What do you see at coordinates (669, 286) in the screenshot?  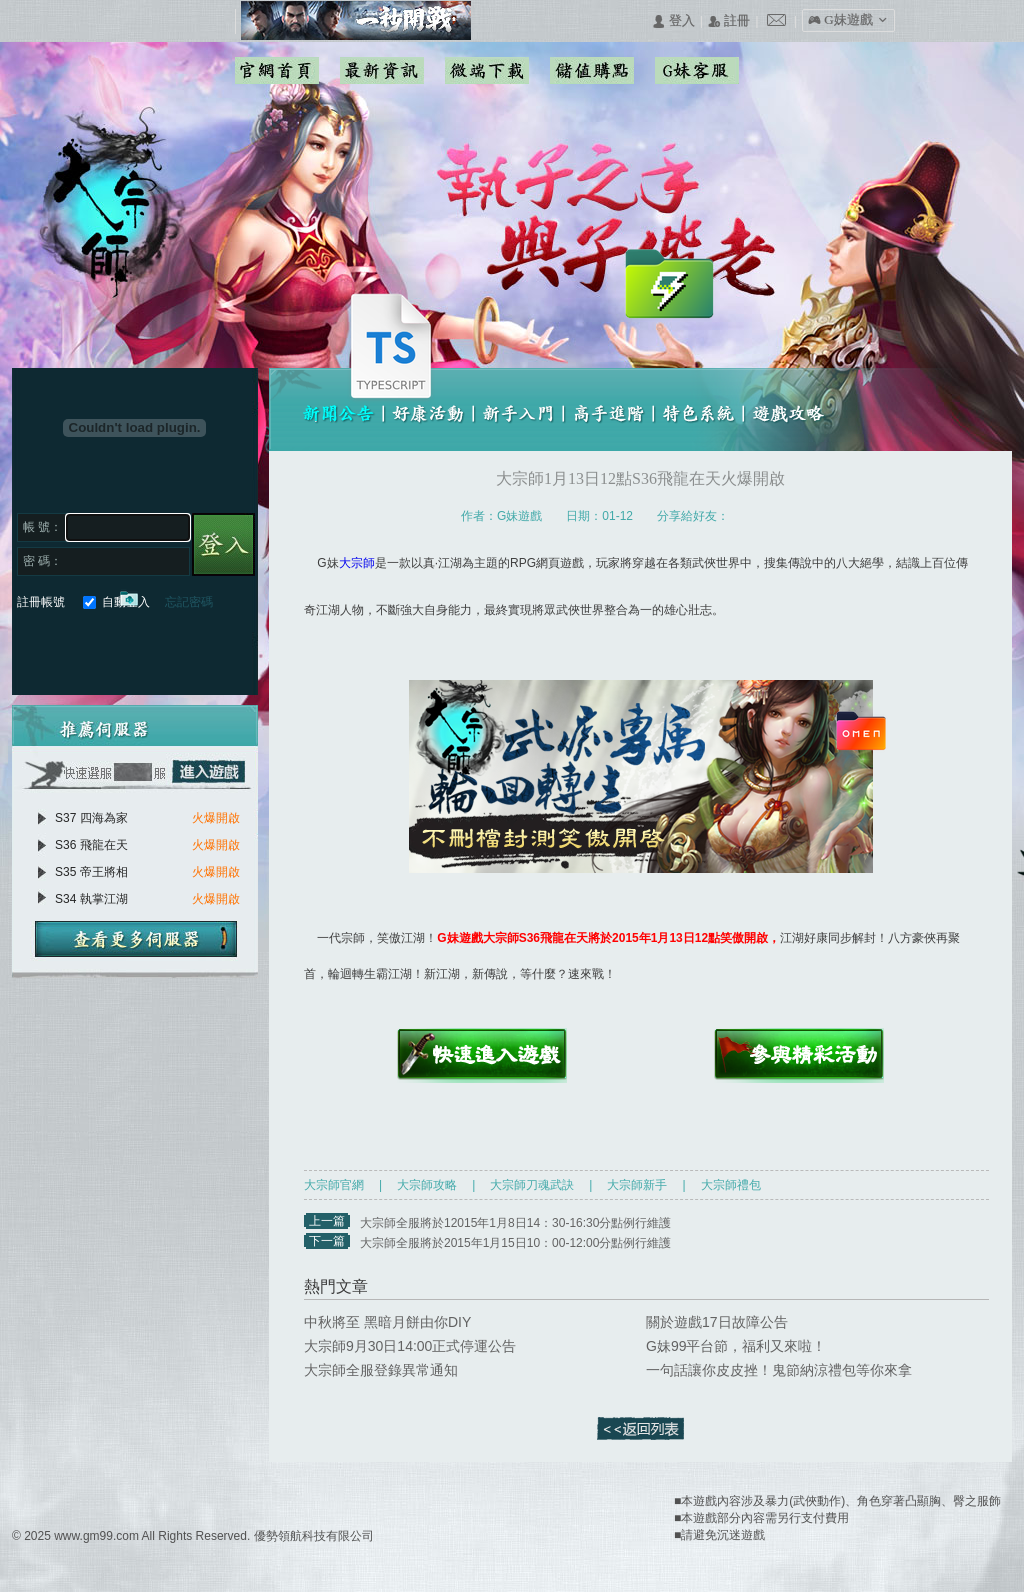 I see `open your GameJolt games folder` at bounding box center [669, 286].